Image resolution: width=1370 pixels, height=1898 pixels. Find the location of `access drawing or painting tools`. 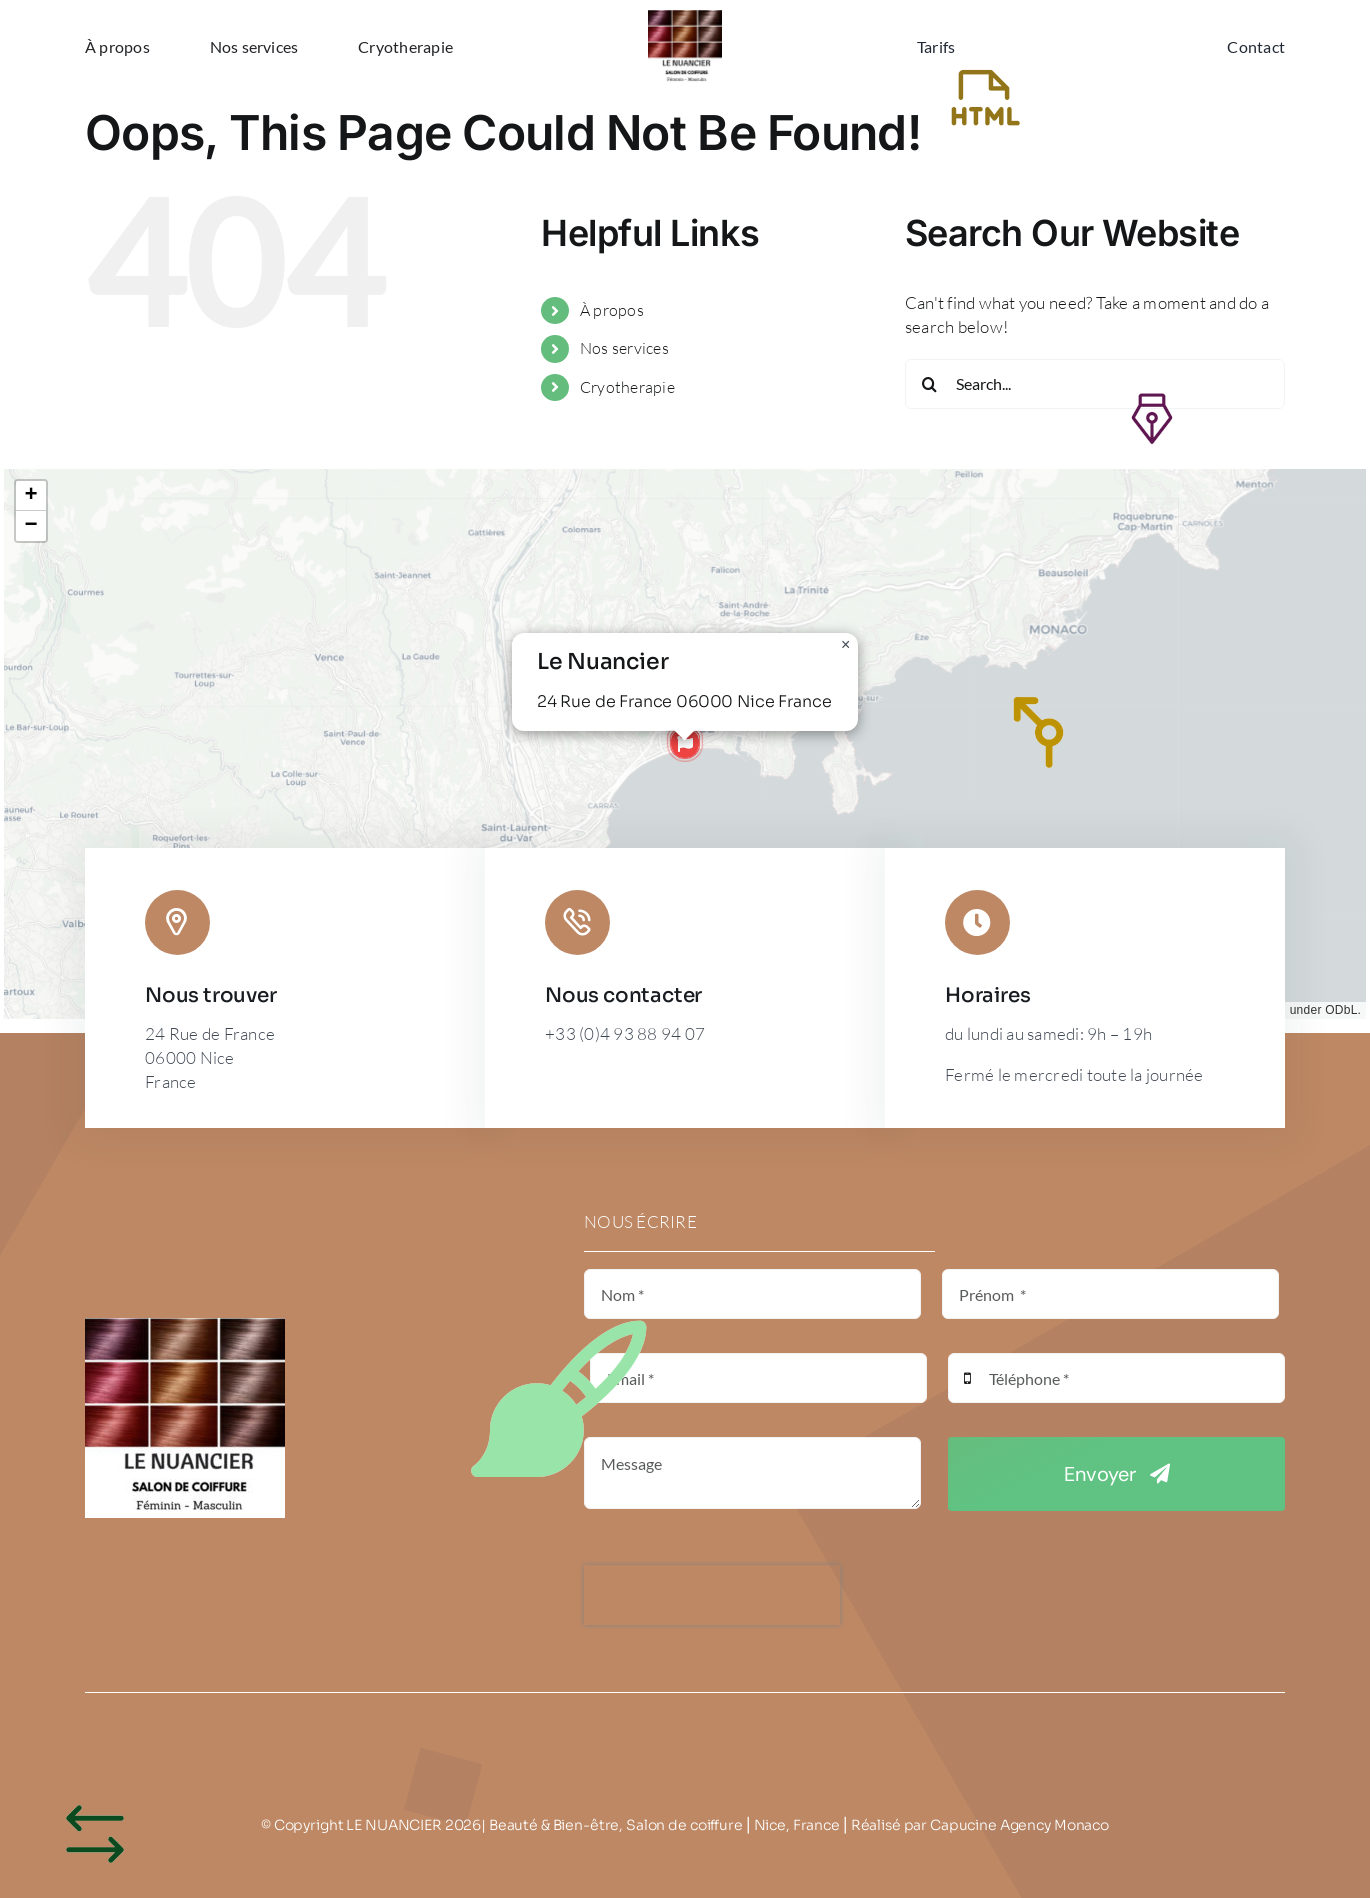

access drawing or painting tools is located at coordinates (565, 1402).